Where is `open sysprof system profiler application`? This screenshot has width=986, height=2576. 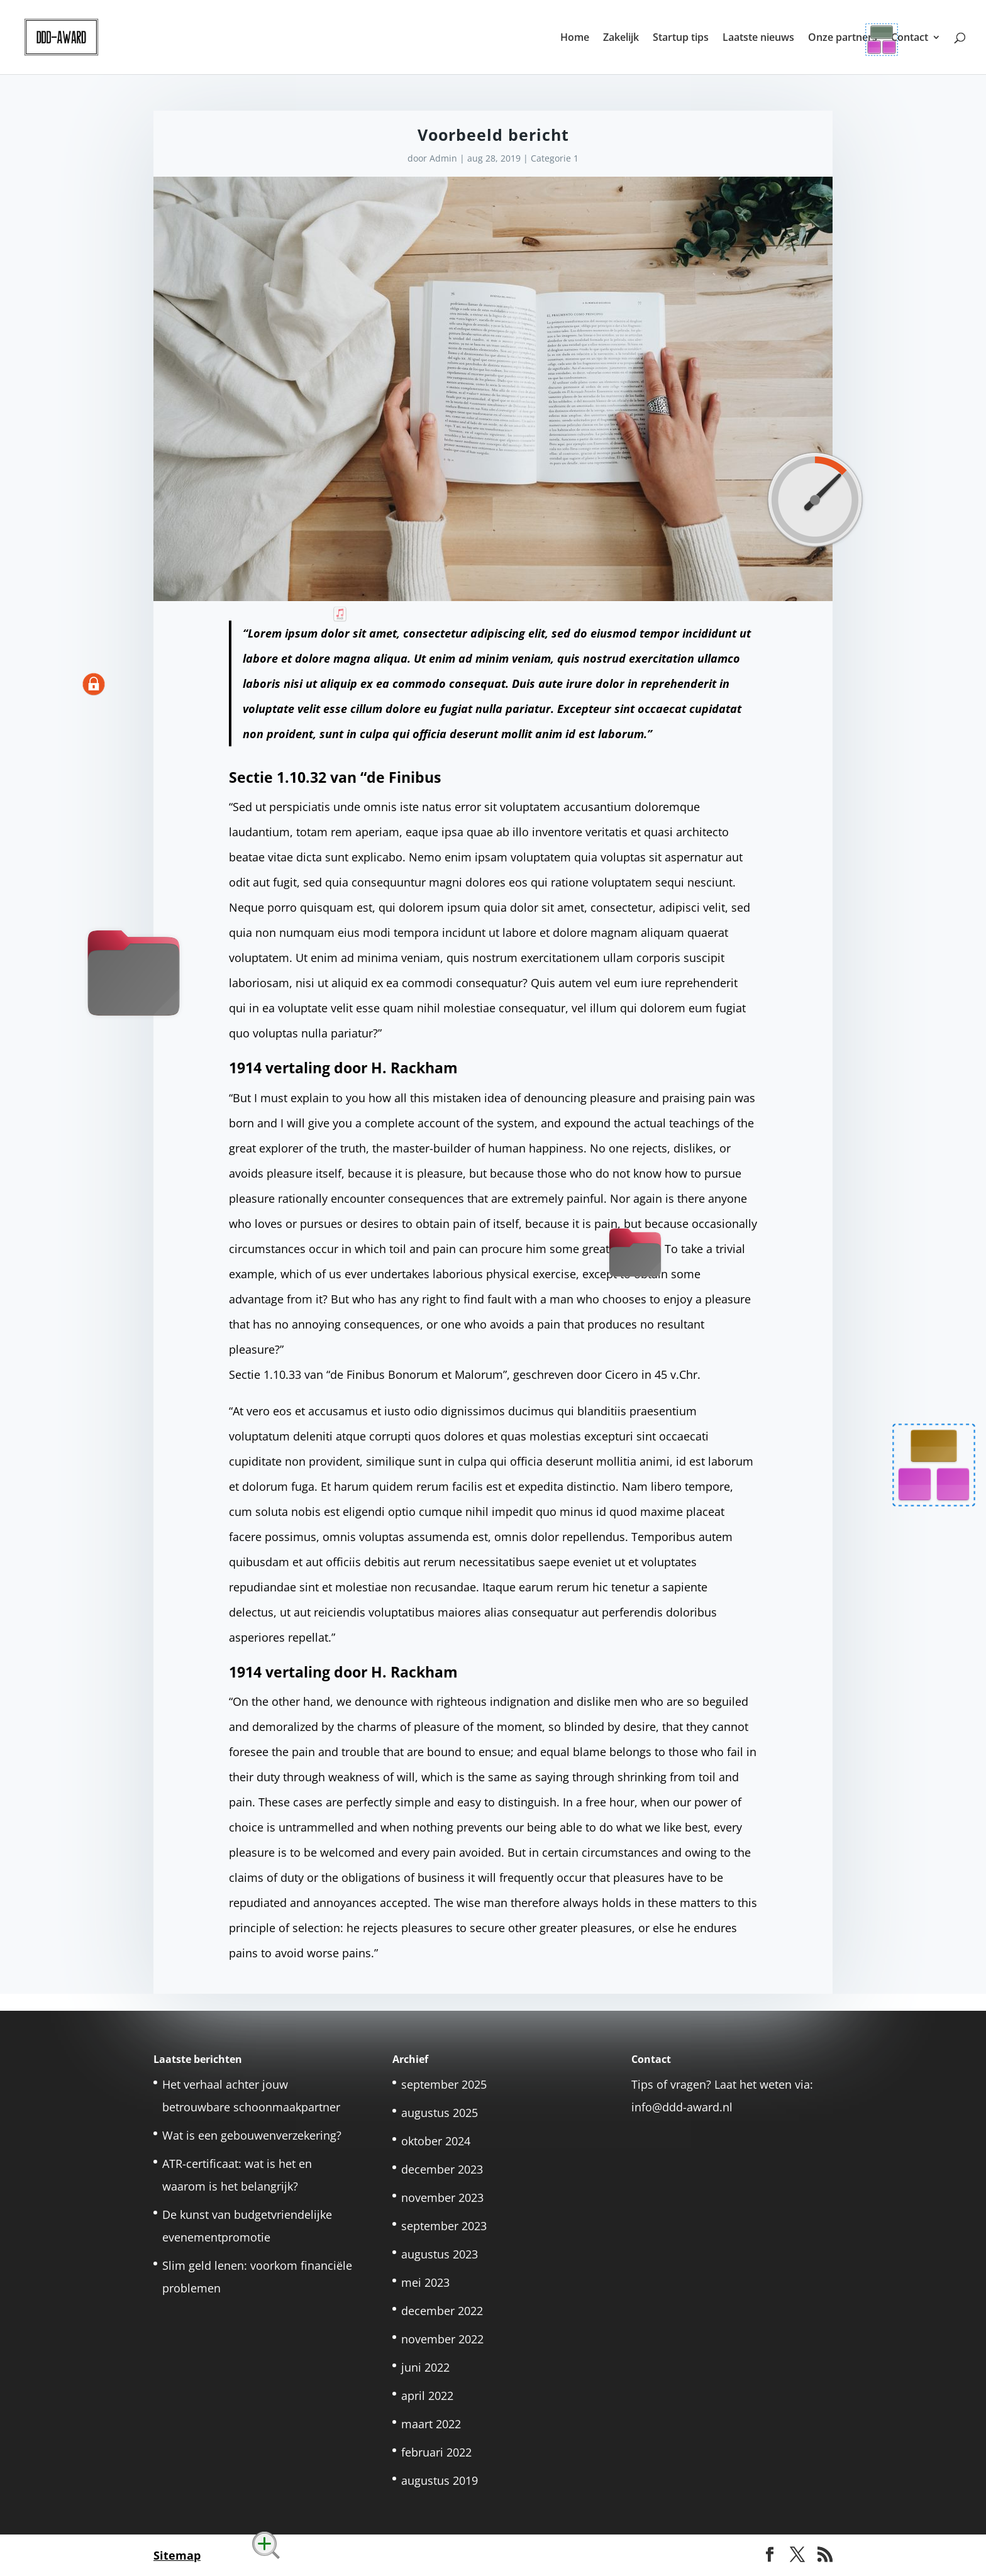 open sysprof system profiler application is located at coordinates (815, 500).